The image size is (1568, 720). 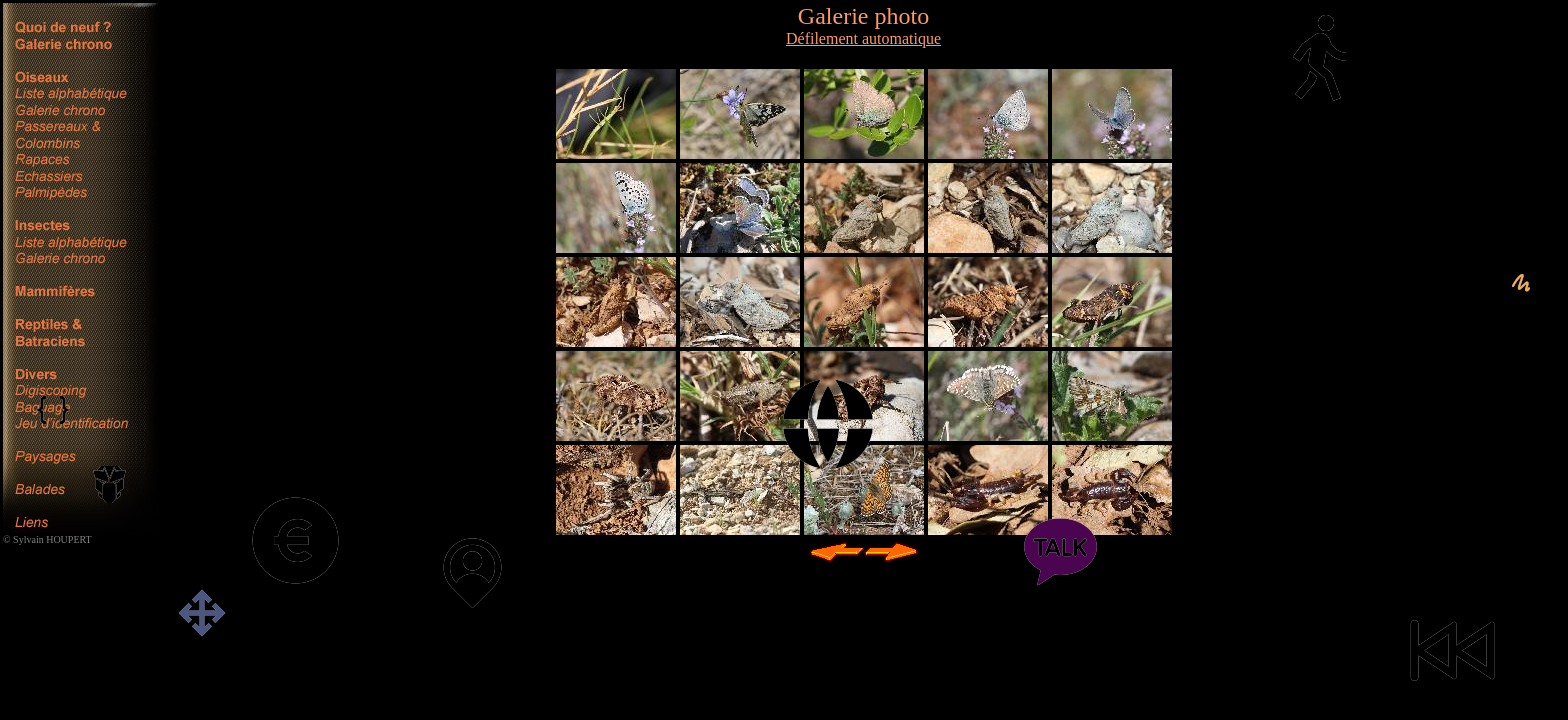 I want to click on view euro currency or payment options, so click(x=295, y=540).